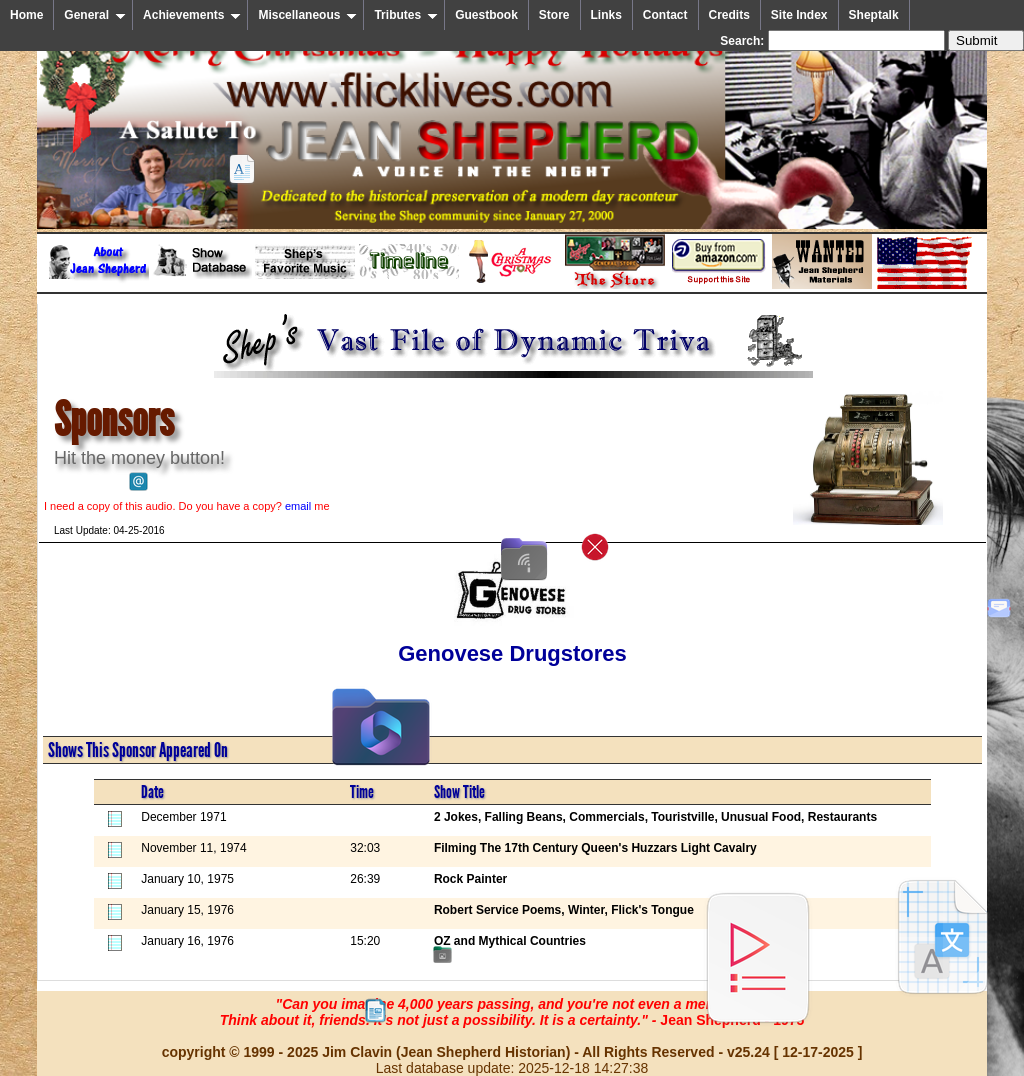 This screenshot has height=1076, width=1024. What do you see at coordinates (999, 608) in the screenshot?
I see `open email application` at bounding box center [999, 608].